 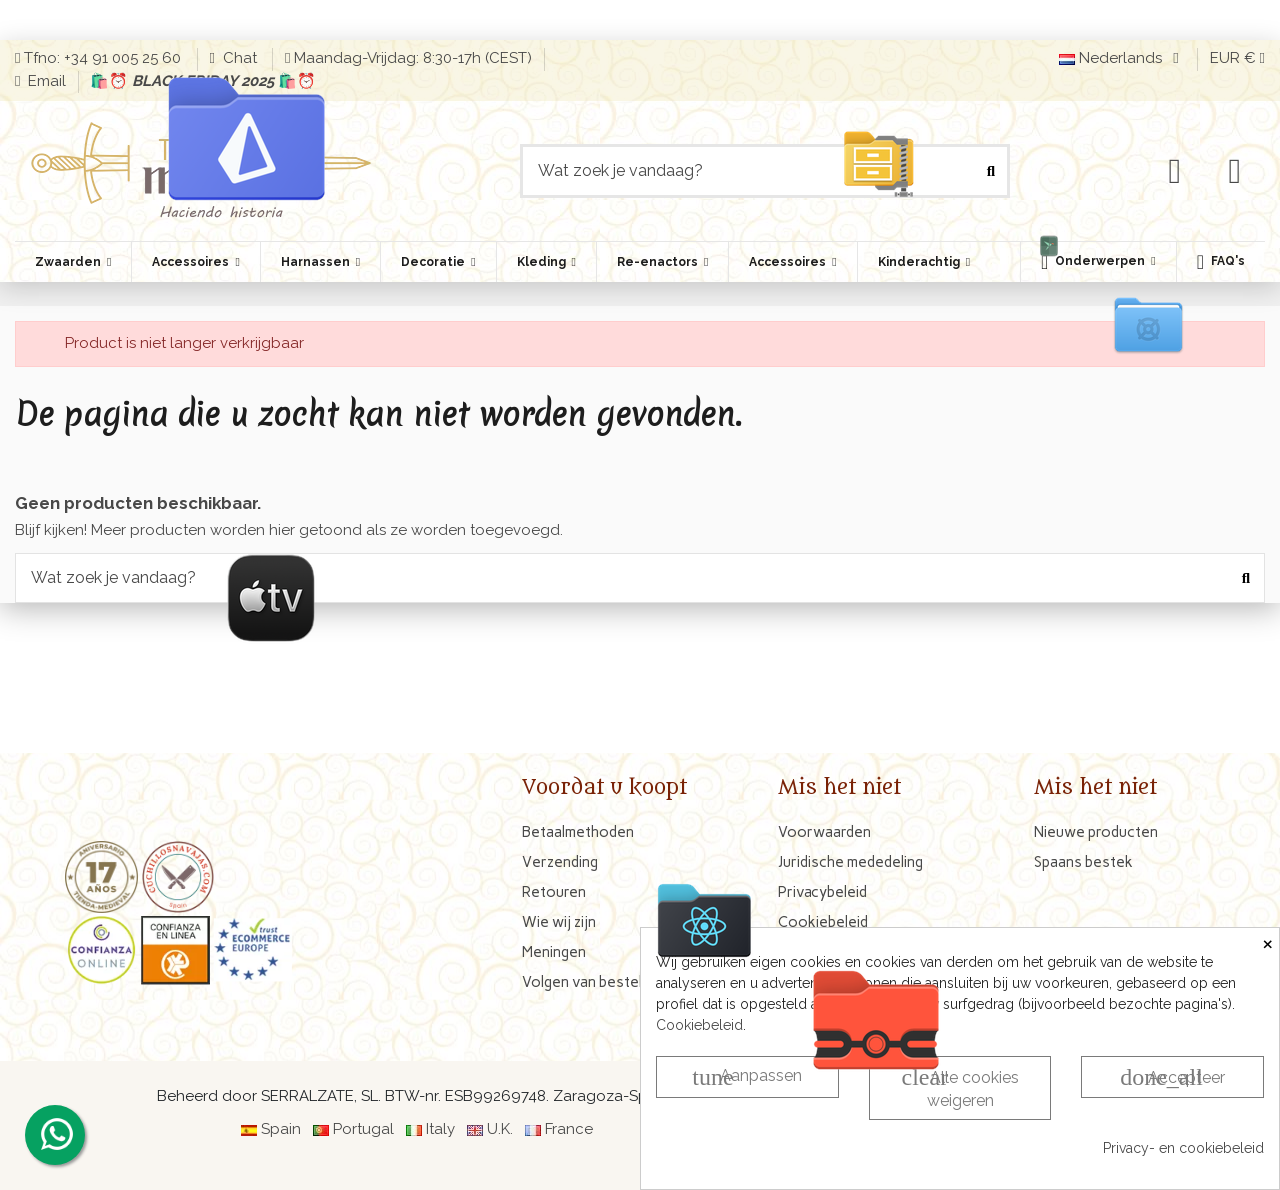 I want to click on snap application package file, so click(x=1049, y=246).